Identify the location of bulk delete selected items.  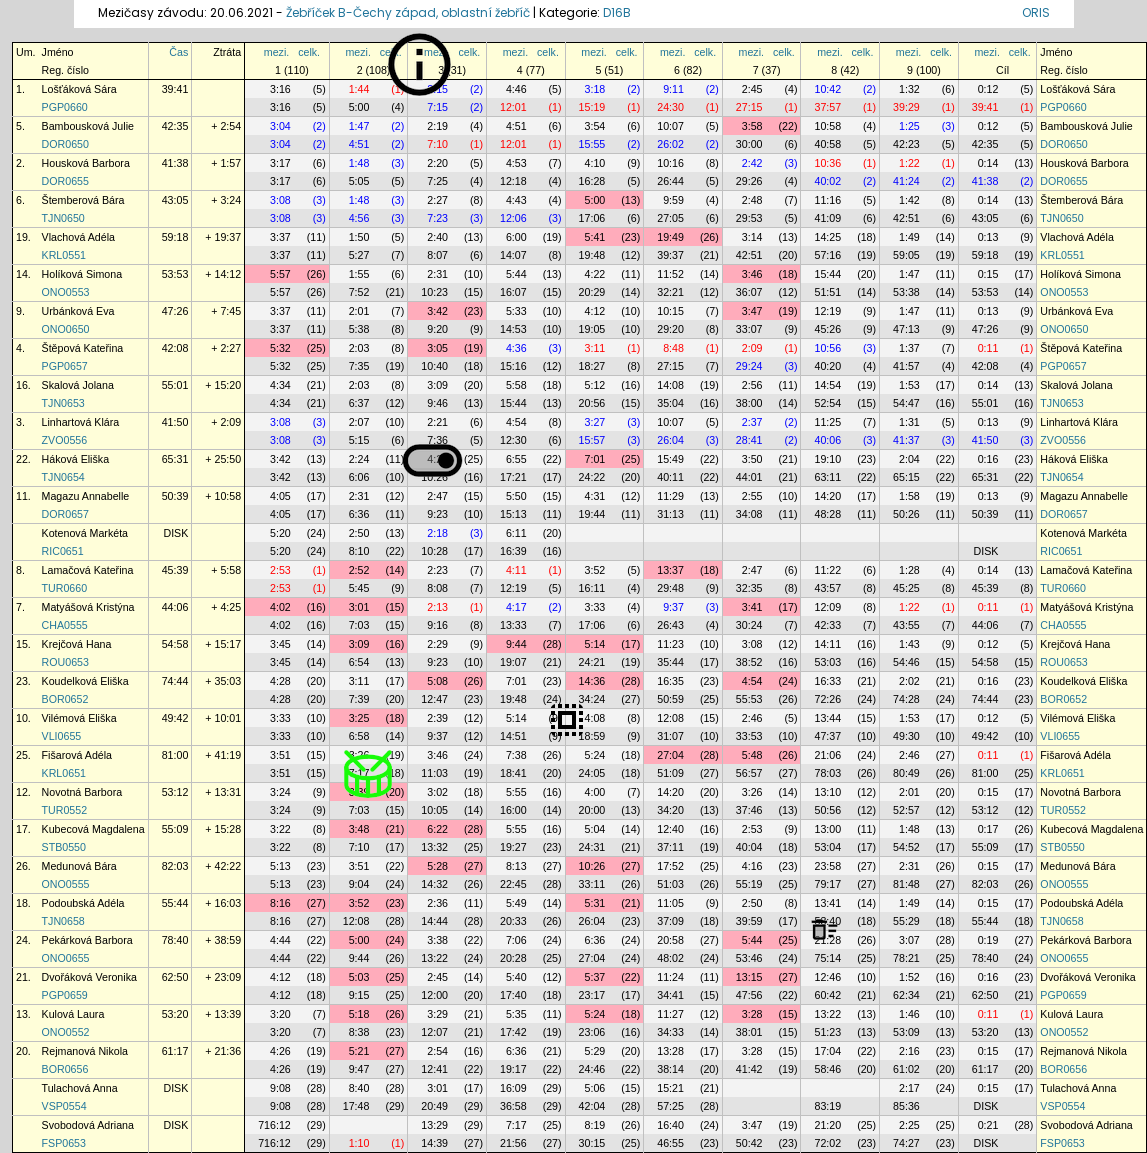
(824, 929).